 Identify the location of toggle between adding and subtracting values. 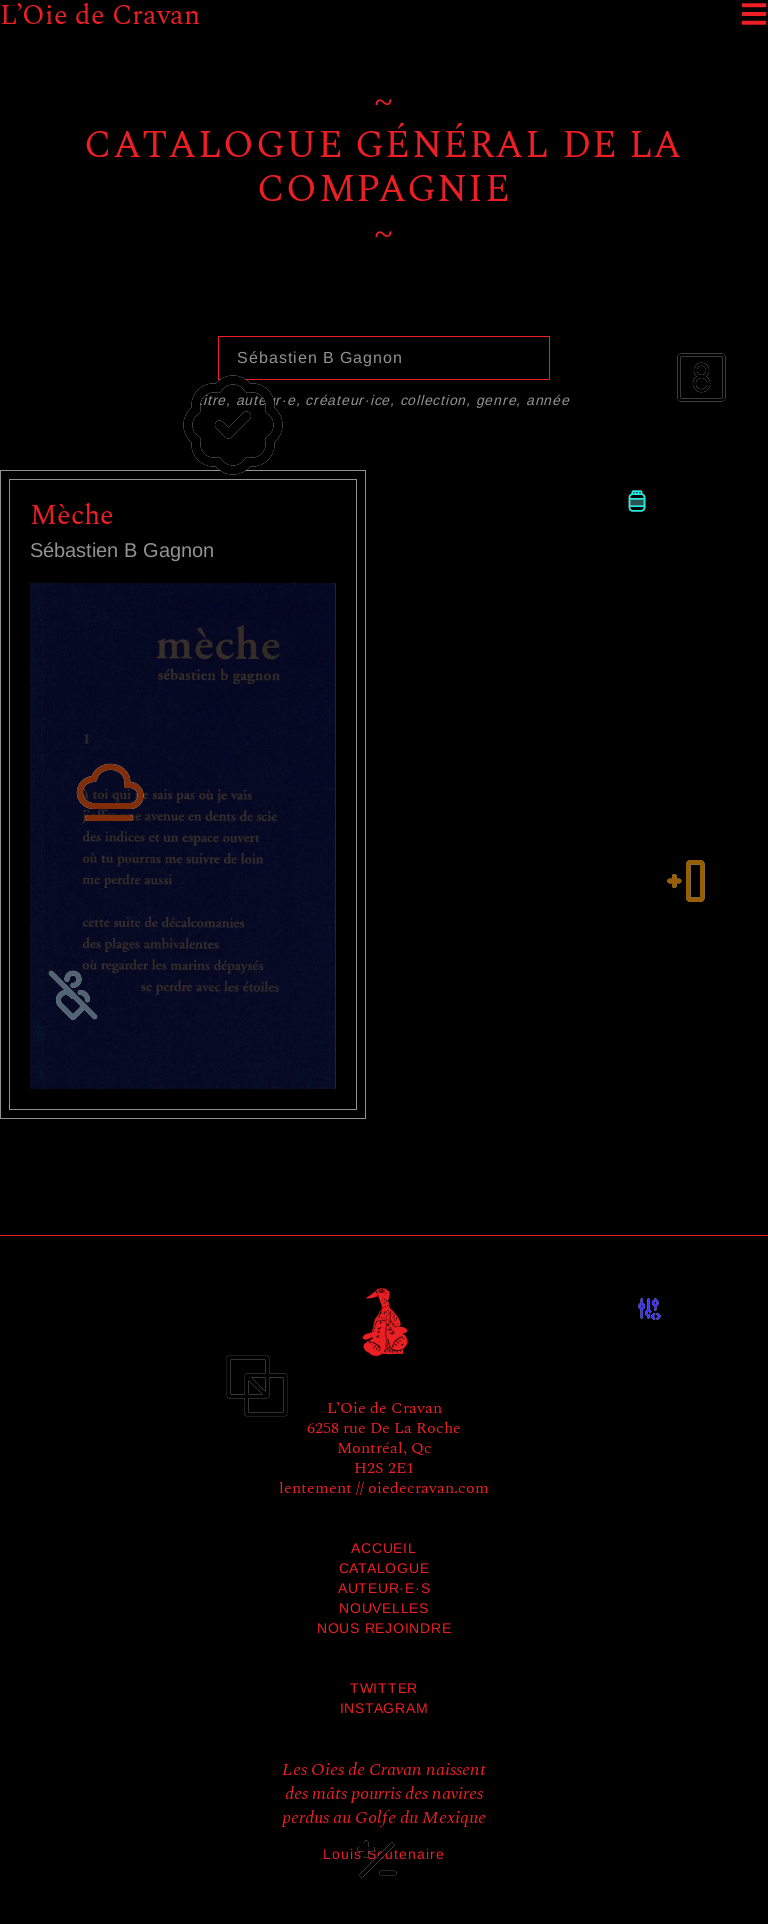
(377, 1860).